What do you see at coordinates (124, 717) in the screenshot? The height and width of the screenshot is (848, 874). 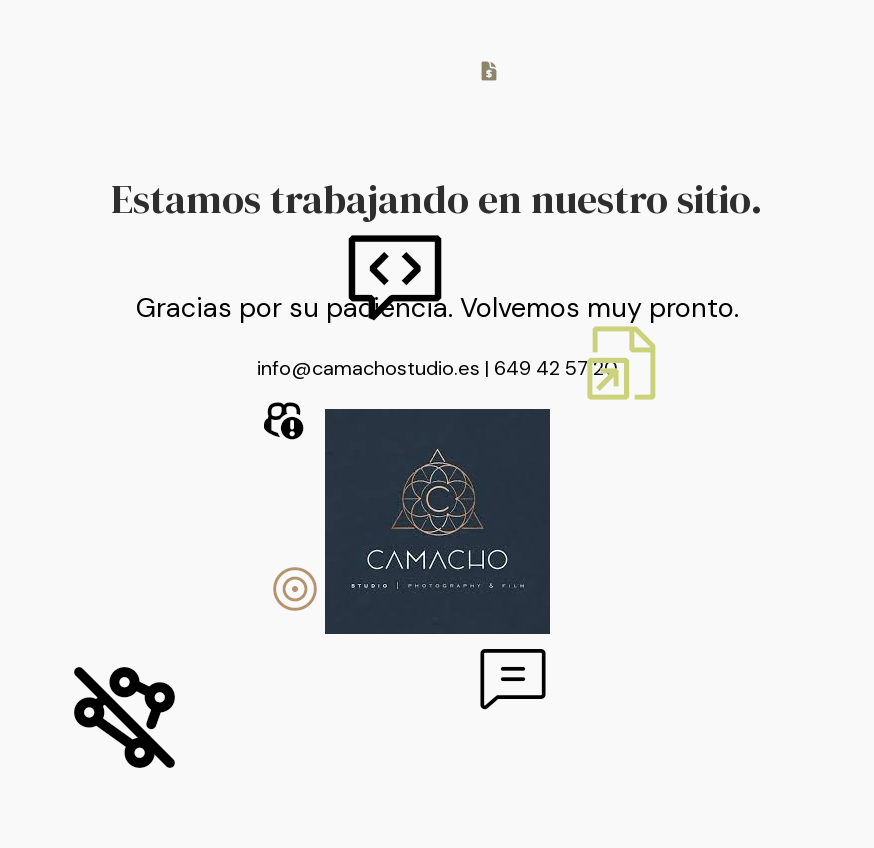 I see `disable polygon drawing tool` at bounding box center [124, 717].